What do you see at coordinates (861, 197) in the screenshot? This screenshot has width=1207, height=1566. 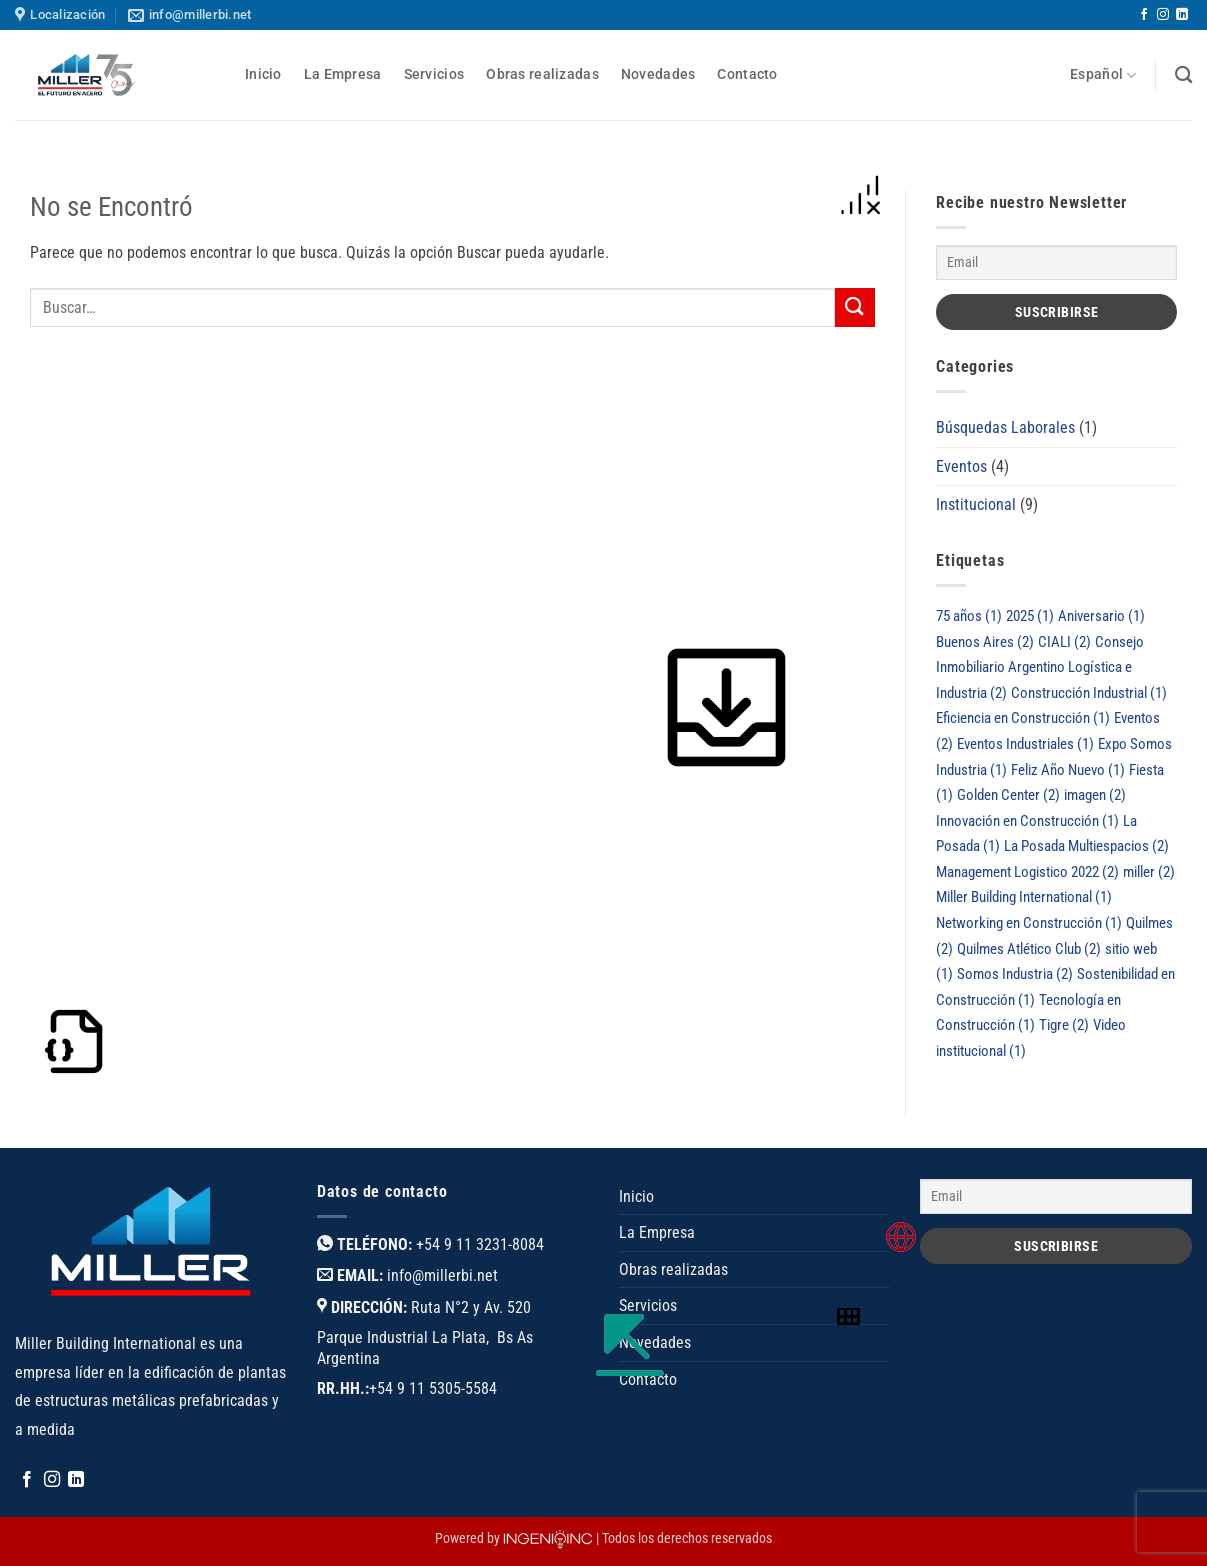 I see `no cellular signal available` at bounding box center [861, 197].